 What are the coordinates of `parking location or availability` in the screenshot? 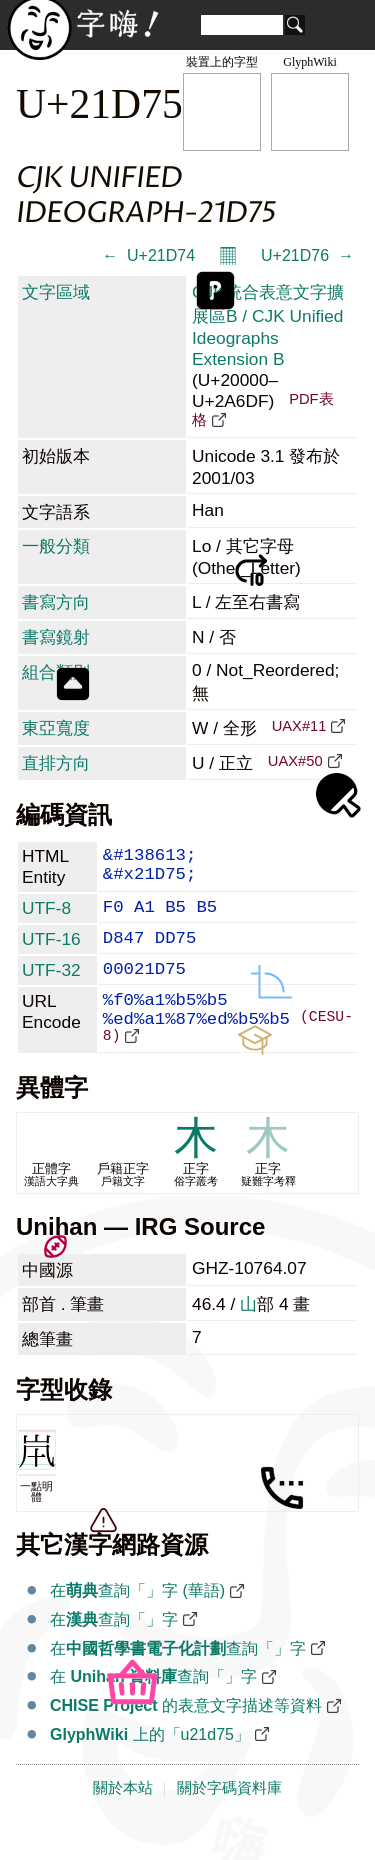 It's located at (215, 290).